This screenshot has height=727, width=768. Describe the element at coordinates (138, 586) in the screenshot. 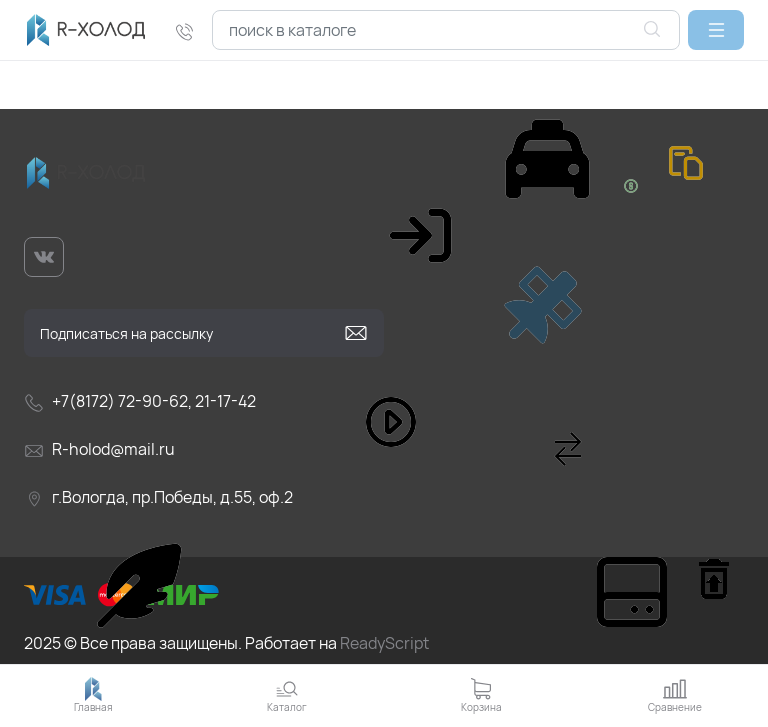

I see `compose a new message or note` at that location.